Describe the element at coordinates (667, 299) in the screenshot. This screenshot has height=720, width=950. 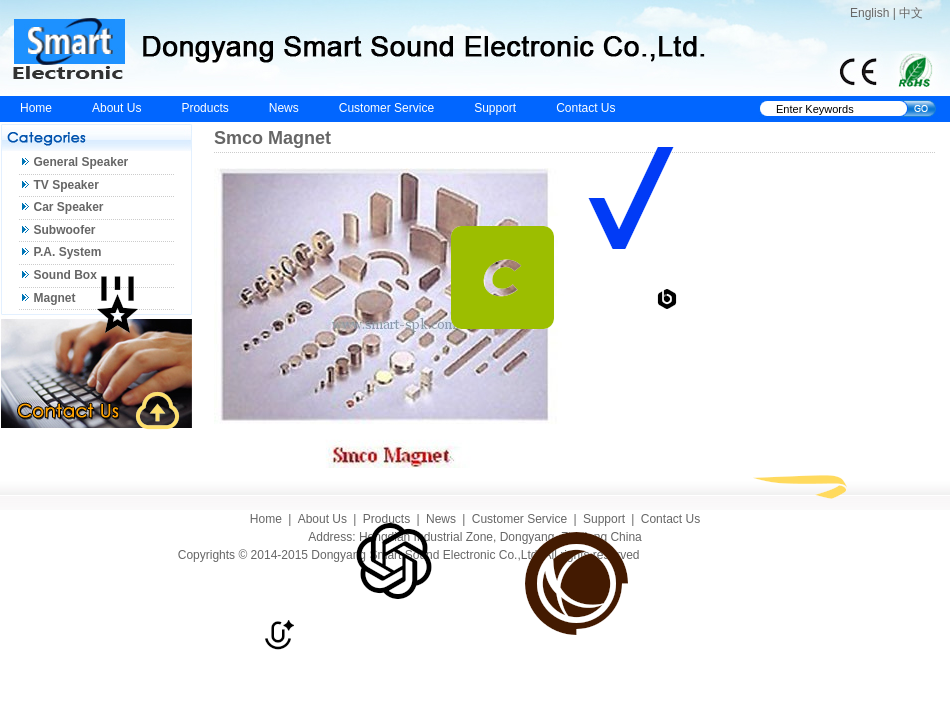
I see `open beekeeper studio database management app` at that location.